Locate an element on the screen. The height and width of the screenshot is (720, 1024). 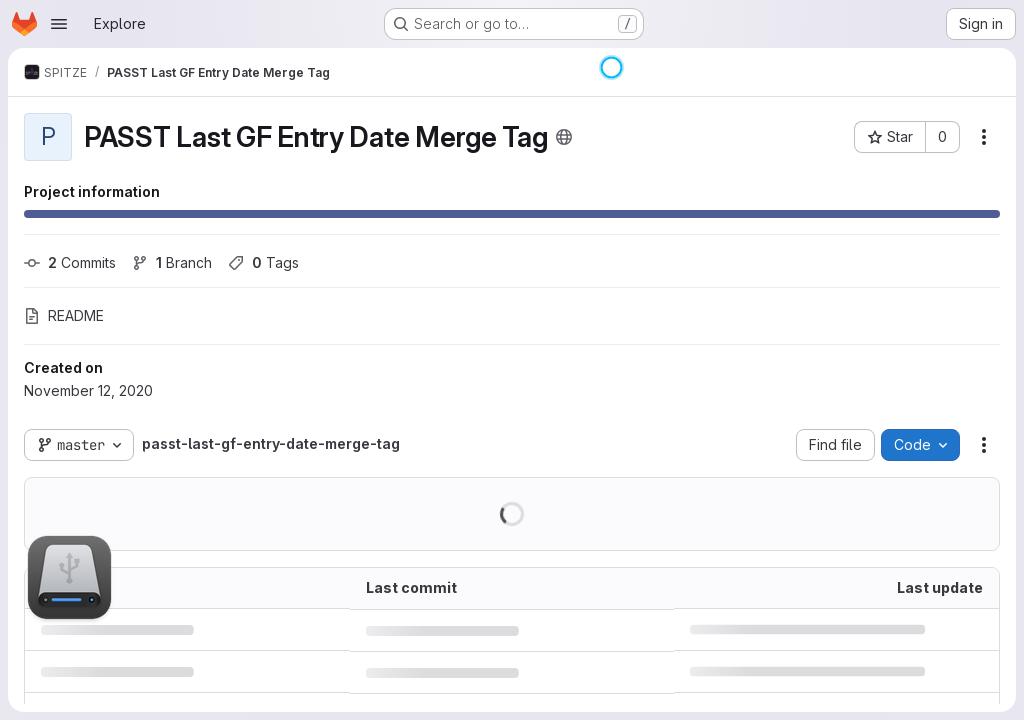
open Microsoft Cortana voice assistant is located at coordinates (611, 67).